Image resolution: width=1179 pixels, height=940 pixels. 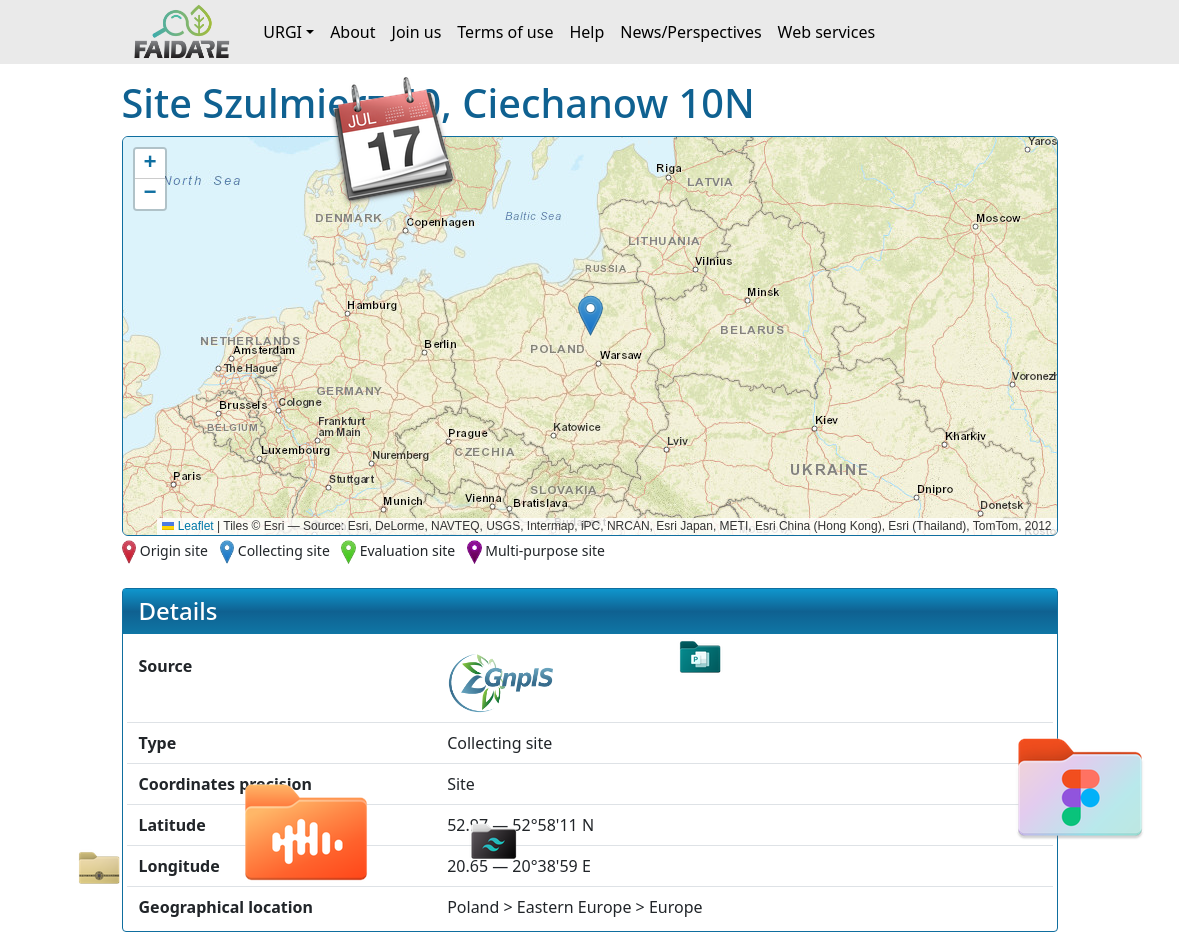 I want to click on open folder containing microsoft publisher files, so click(x=700, y=658).